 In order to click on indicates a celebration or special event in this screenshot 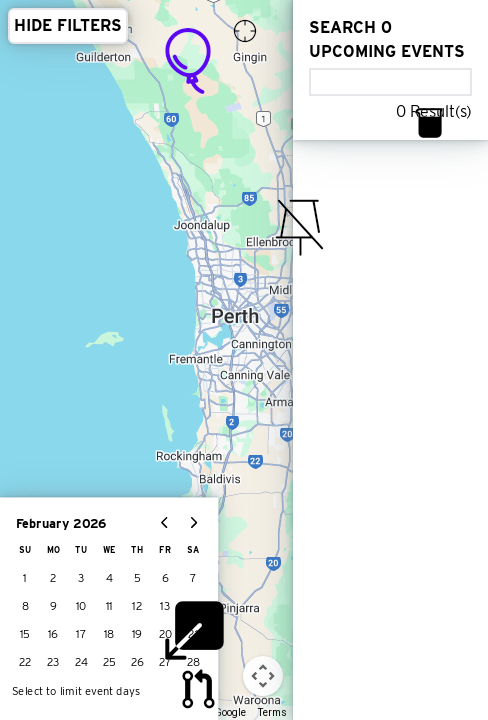, I will do `click(188, 61)`.